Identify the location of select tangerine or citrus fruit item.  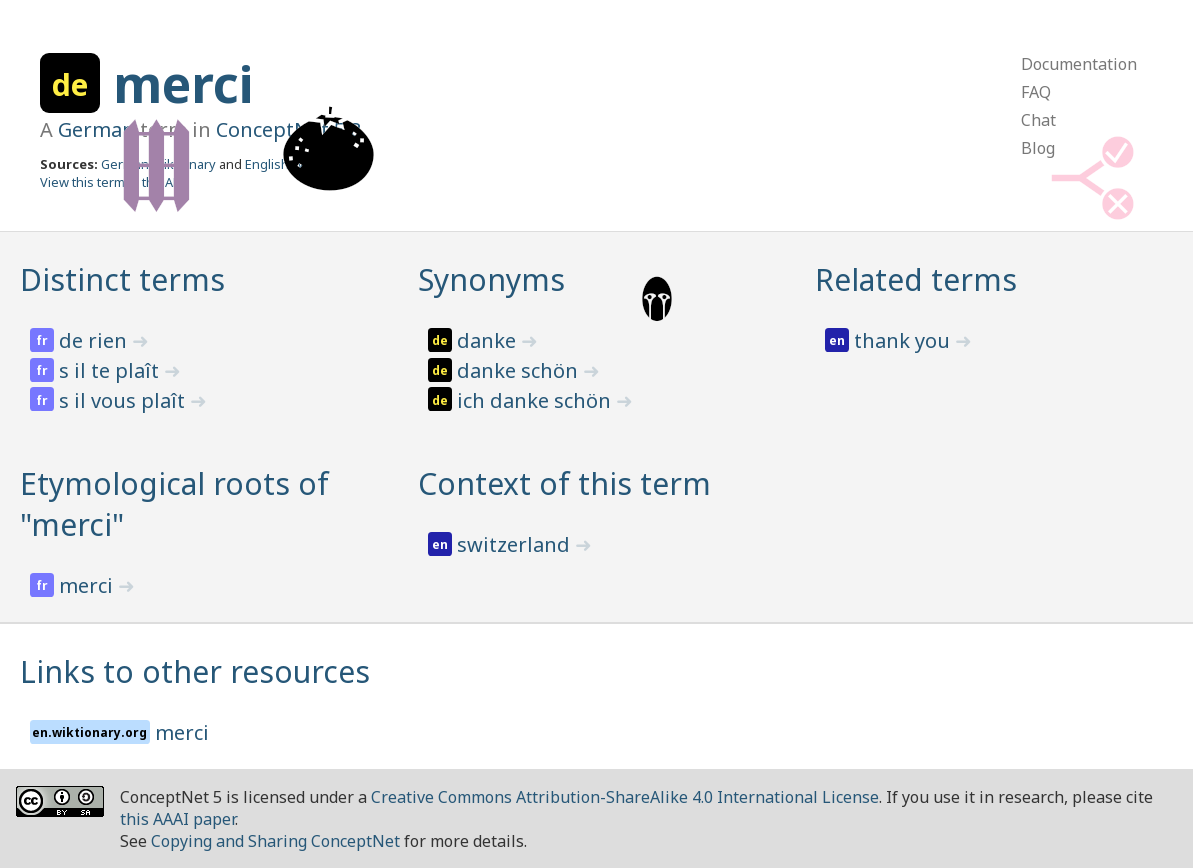
(328, 148).